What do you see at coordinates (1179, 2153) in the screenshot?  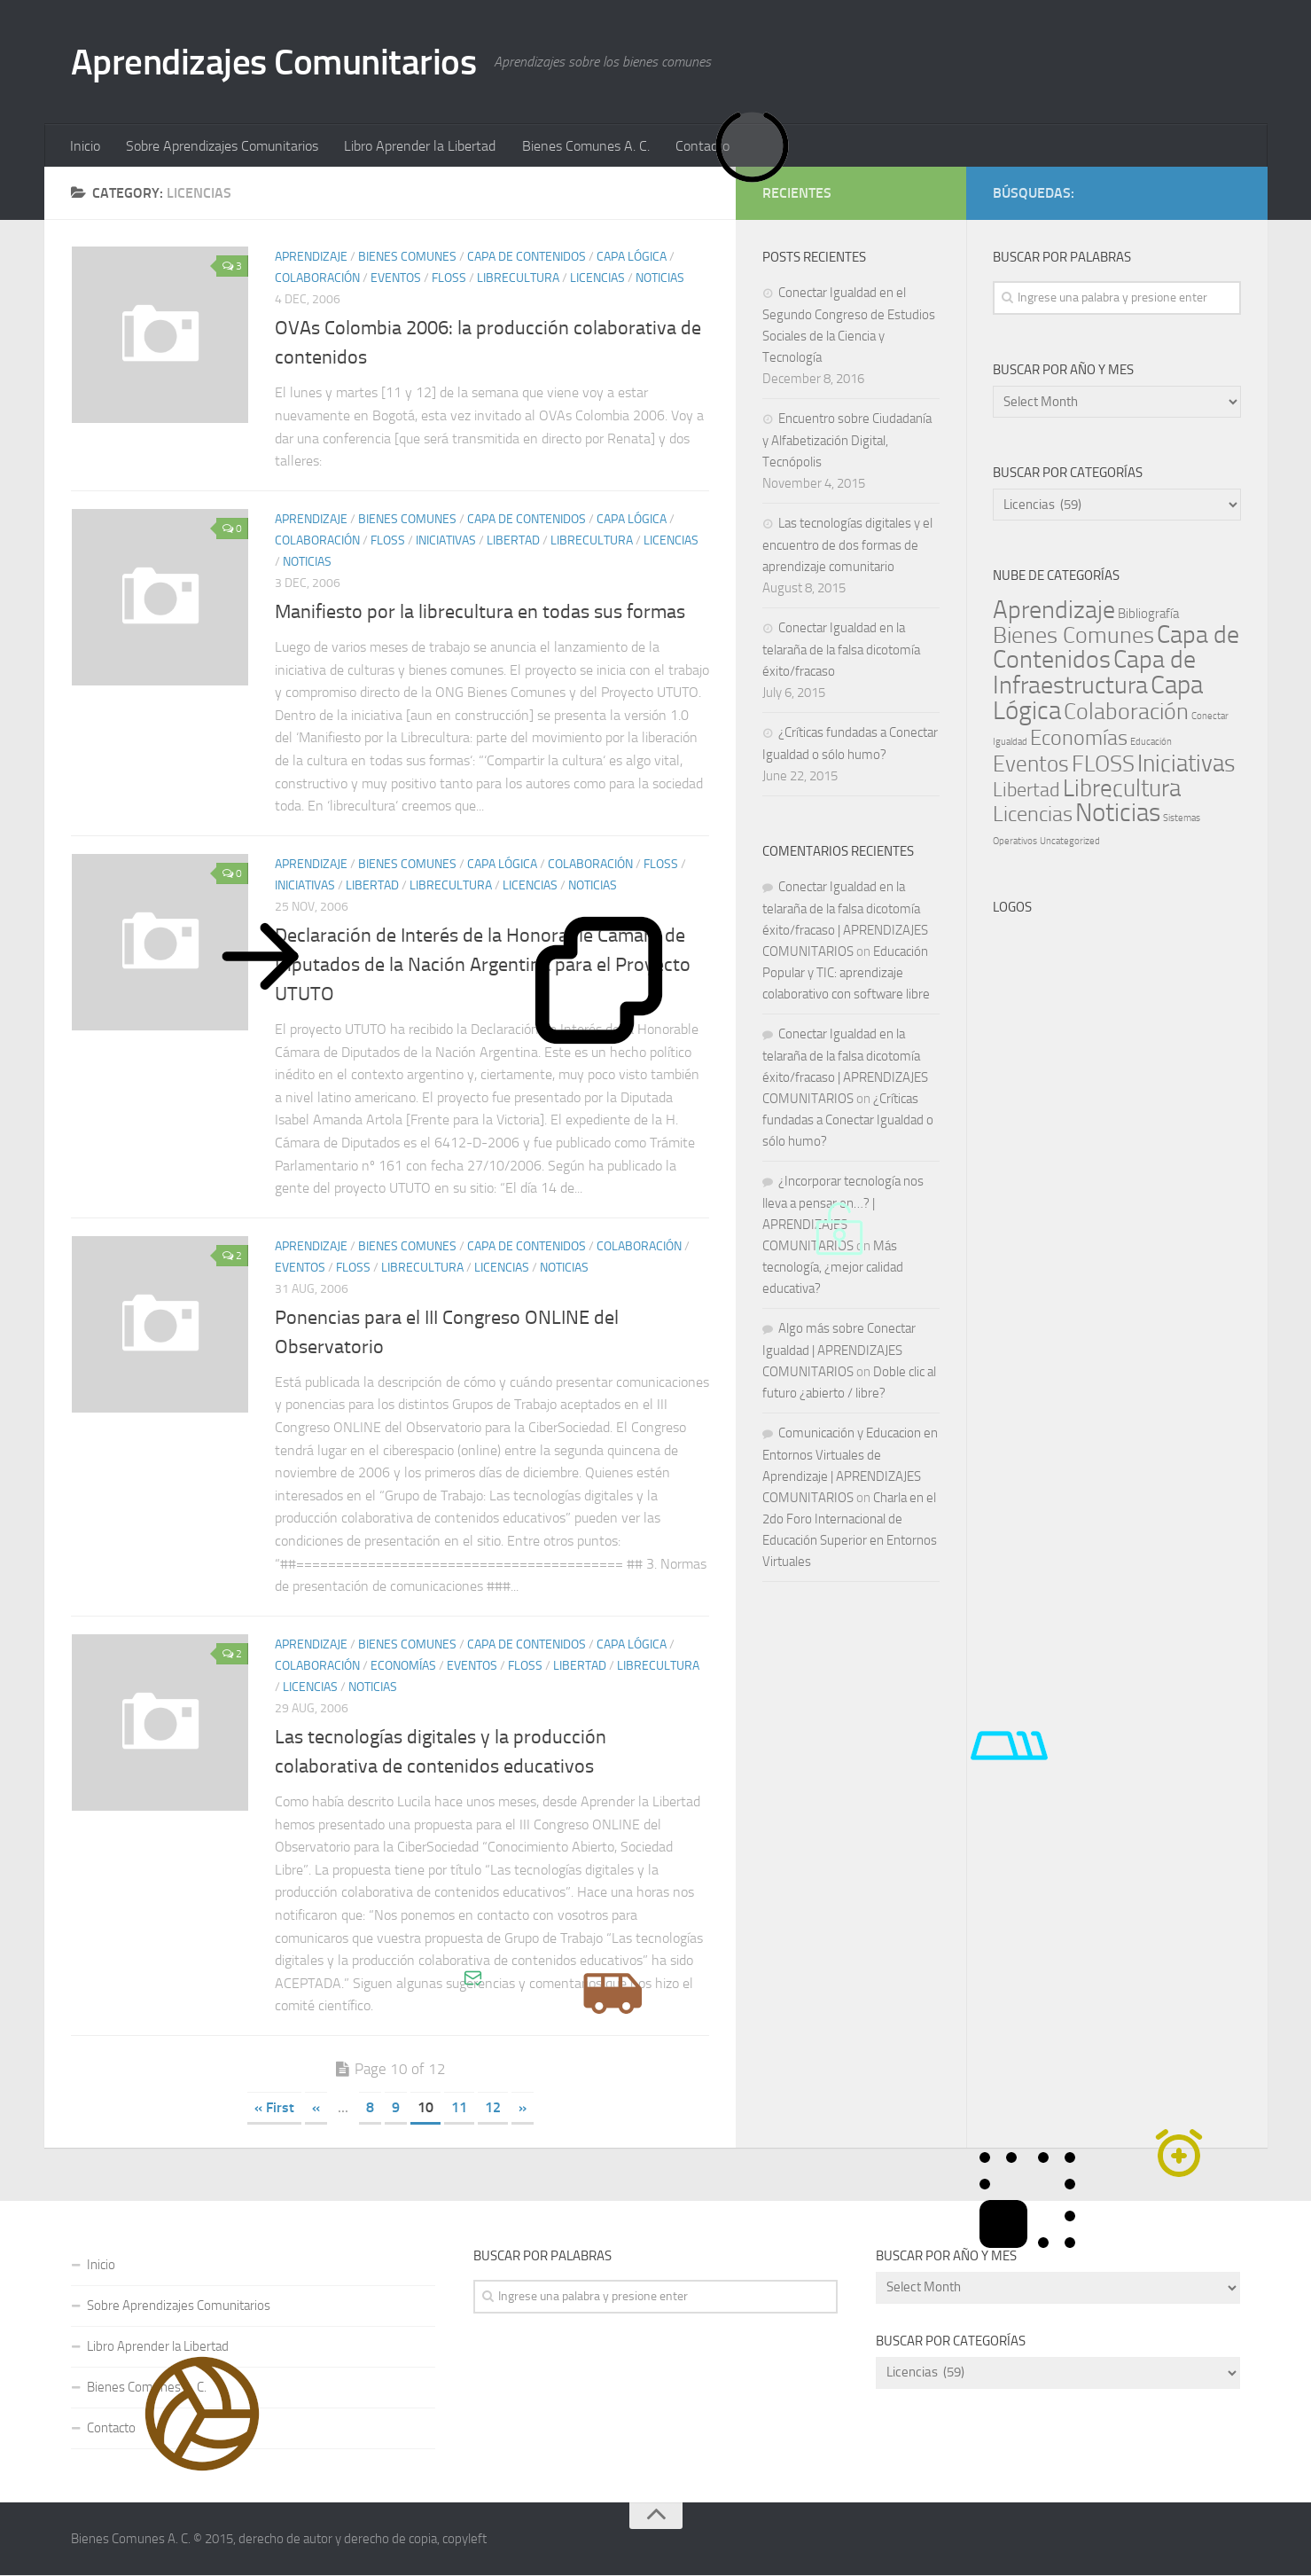 I see `add a new alarm` at bounding box center [1179, 2153].